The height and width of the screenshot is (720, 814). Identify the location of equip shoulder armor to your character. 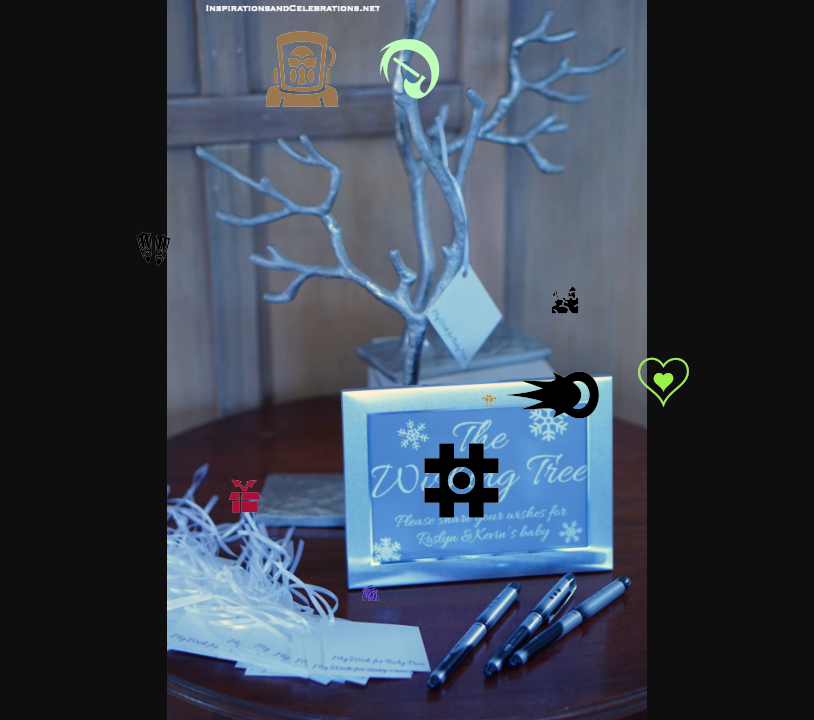
(489, 400).